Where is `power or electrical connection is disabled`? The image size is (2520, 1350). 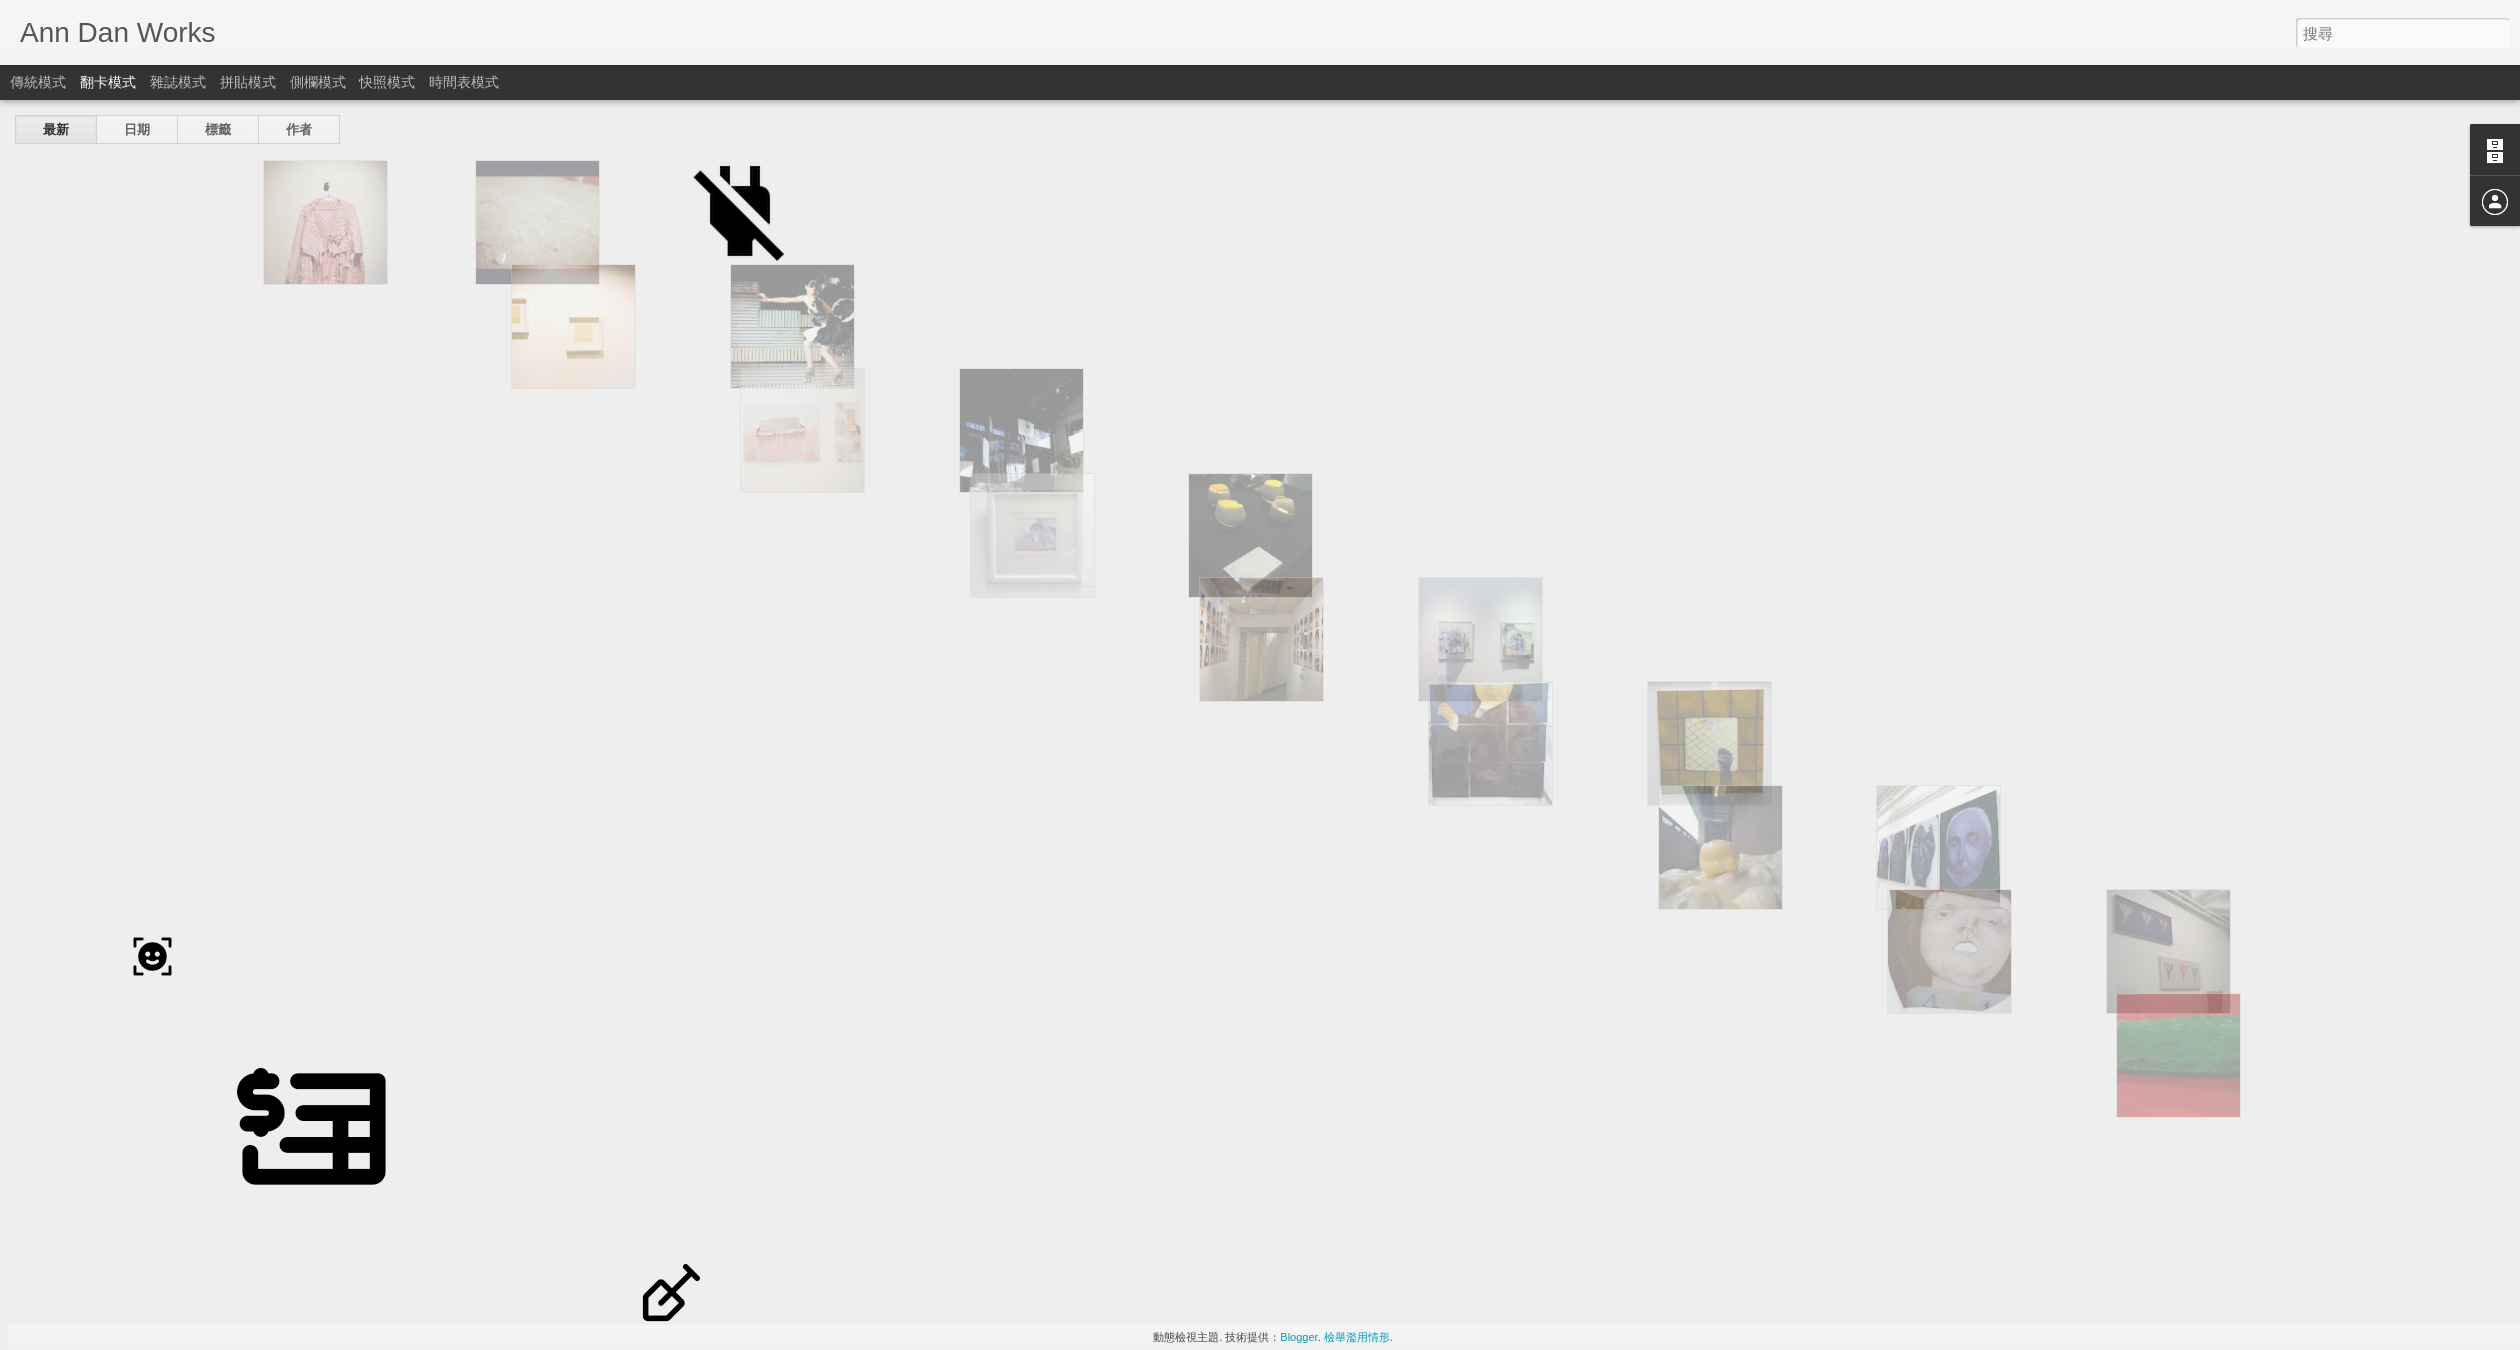
power or electrical connection is disabled is located at coordinates (740, 211).